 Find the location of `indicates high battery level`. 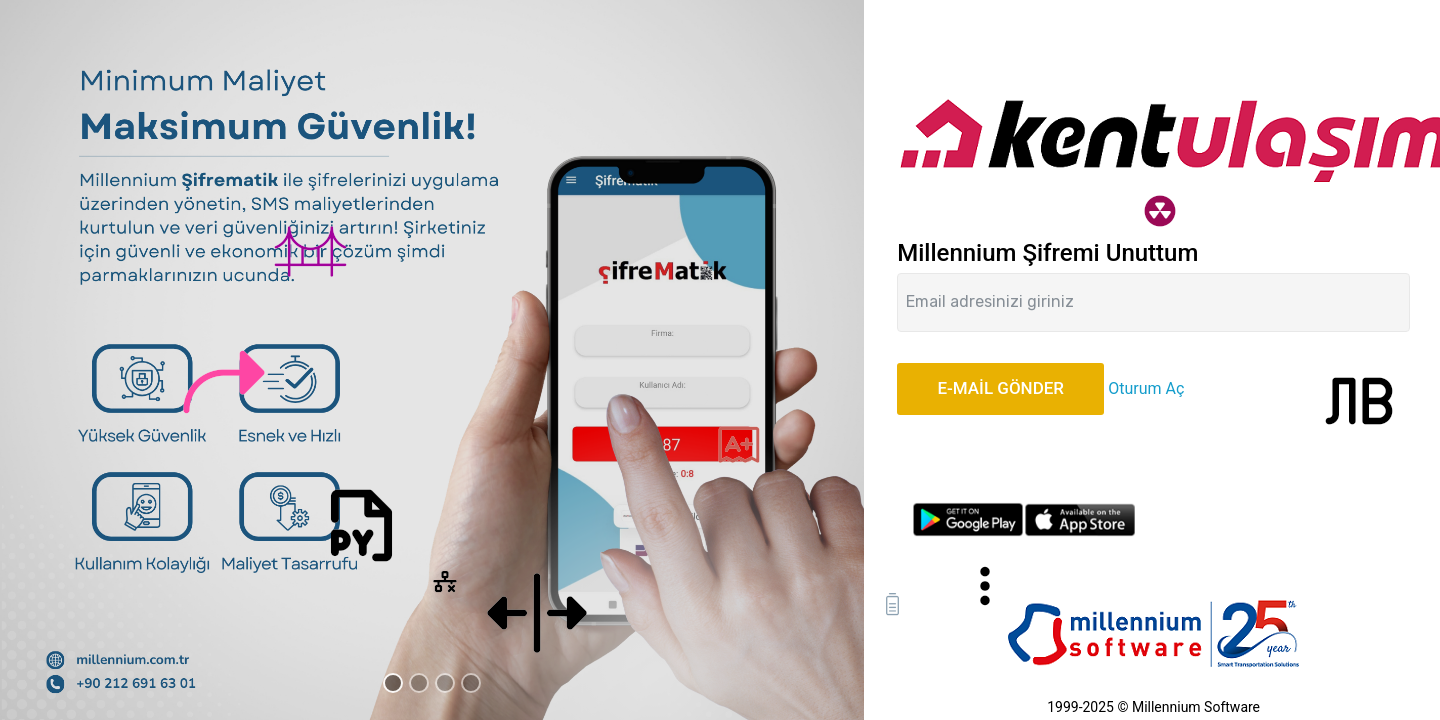

indicates high battery level is located at coordinates (892, 604).